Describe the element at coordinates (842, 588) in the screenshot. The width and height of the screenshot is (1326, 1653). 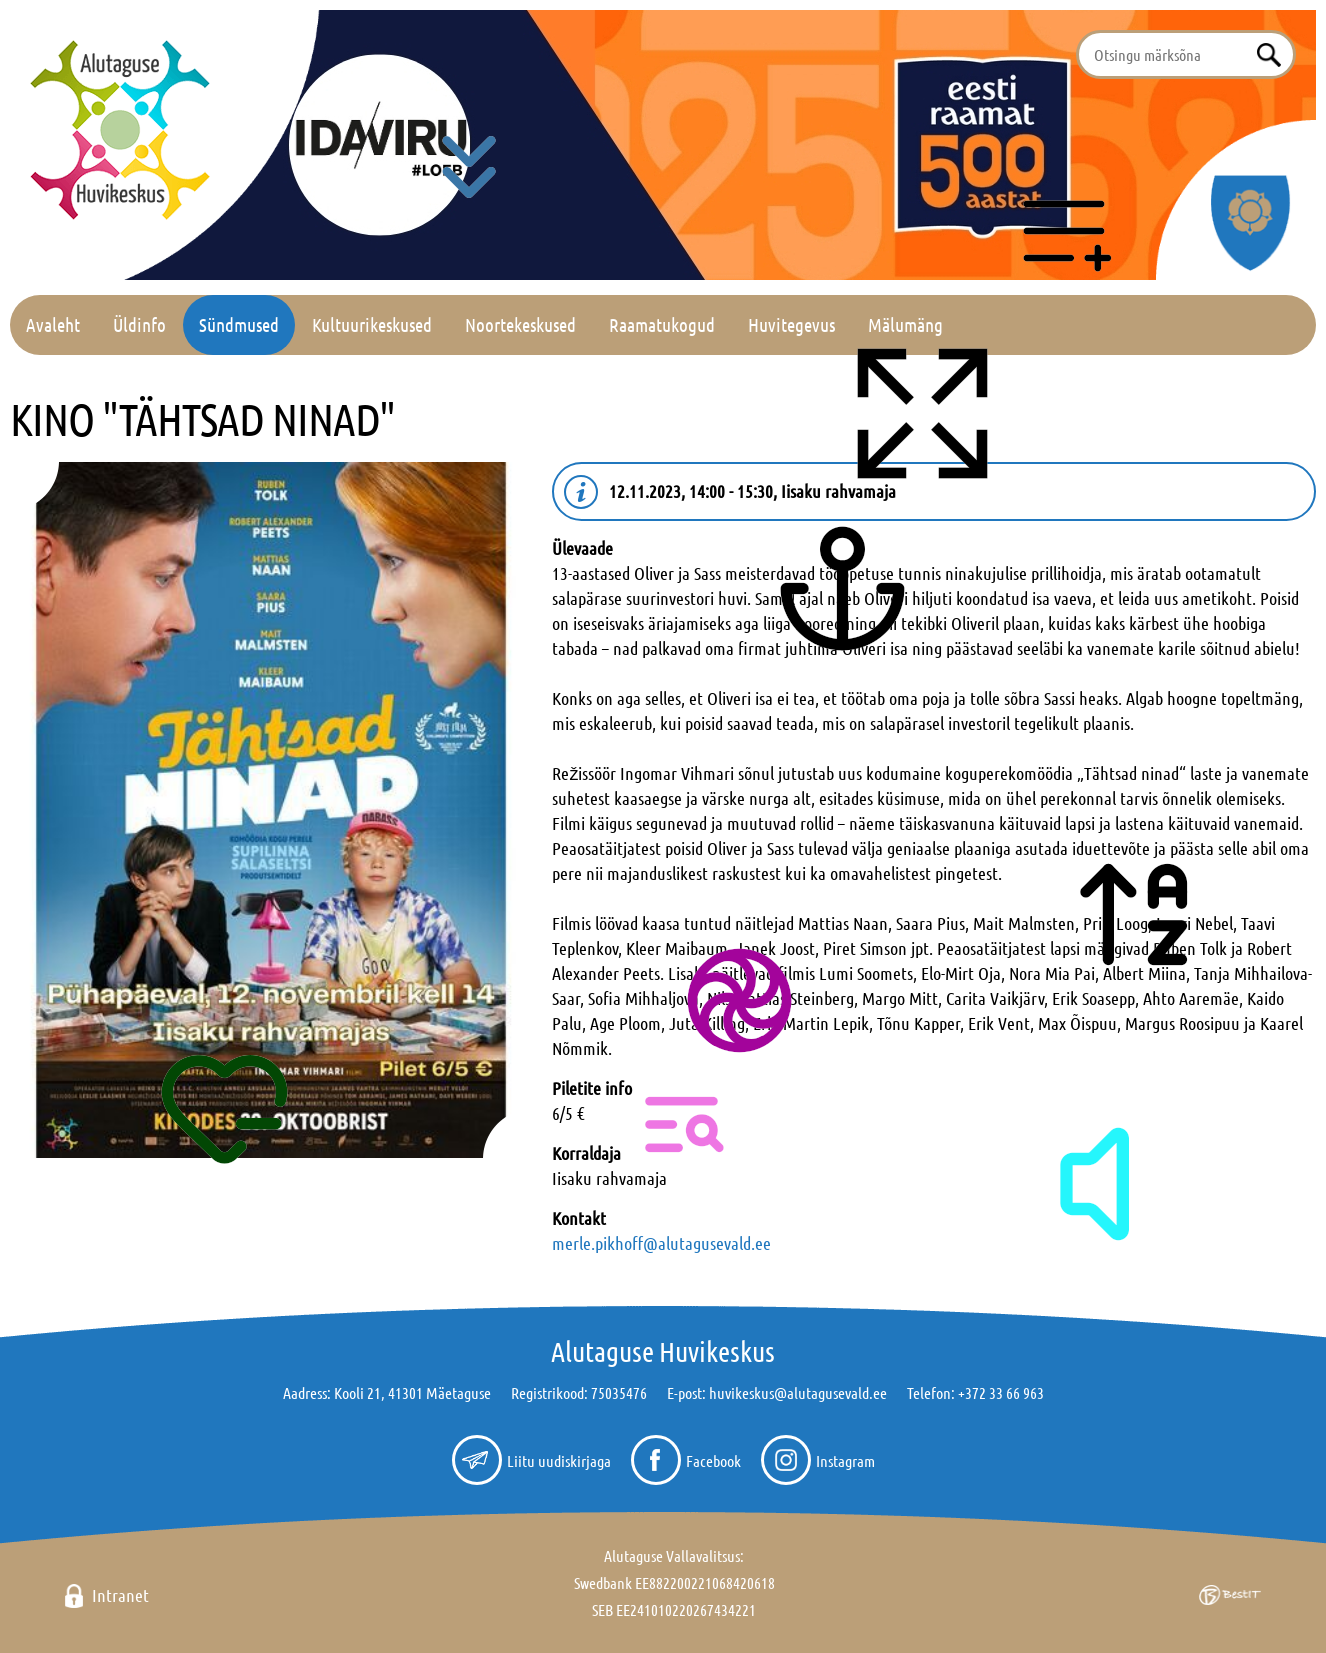
I see `anchor content to a fixed position` at that location.